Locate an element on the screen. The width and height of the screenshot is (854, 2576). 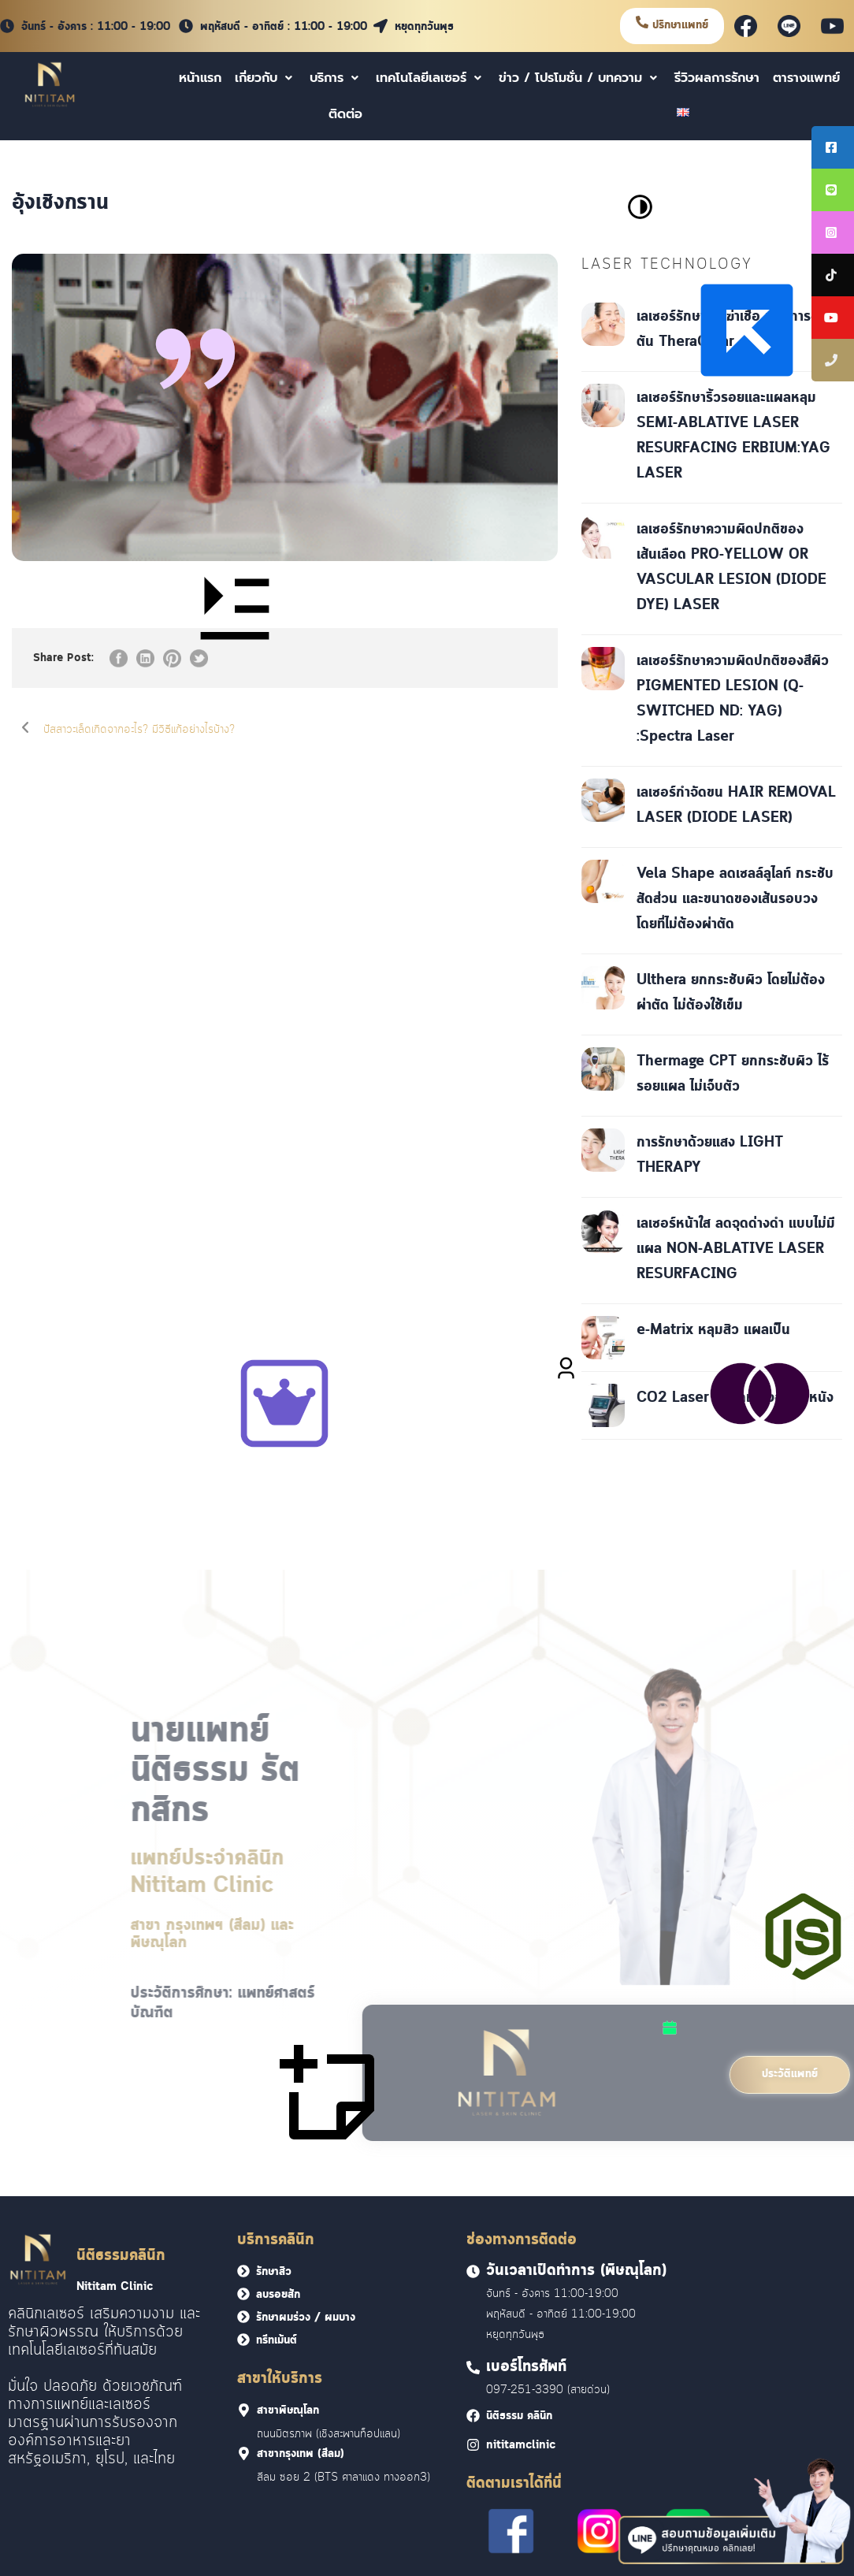
adjust display contrast settings is located at coordinates (640, 206).